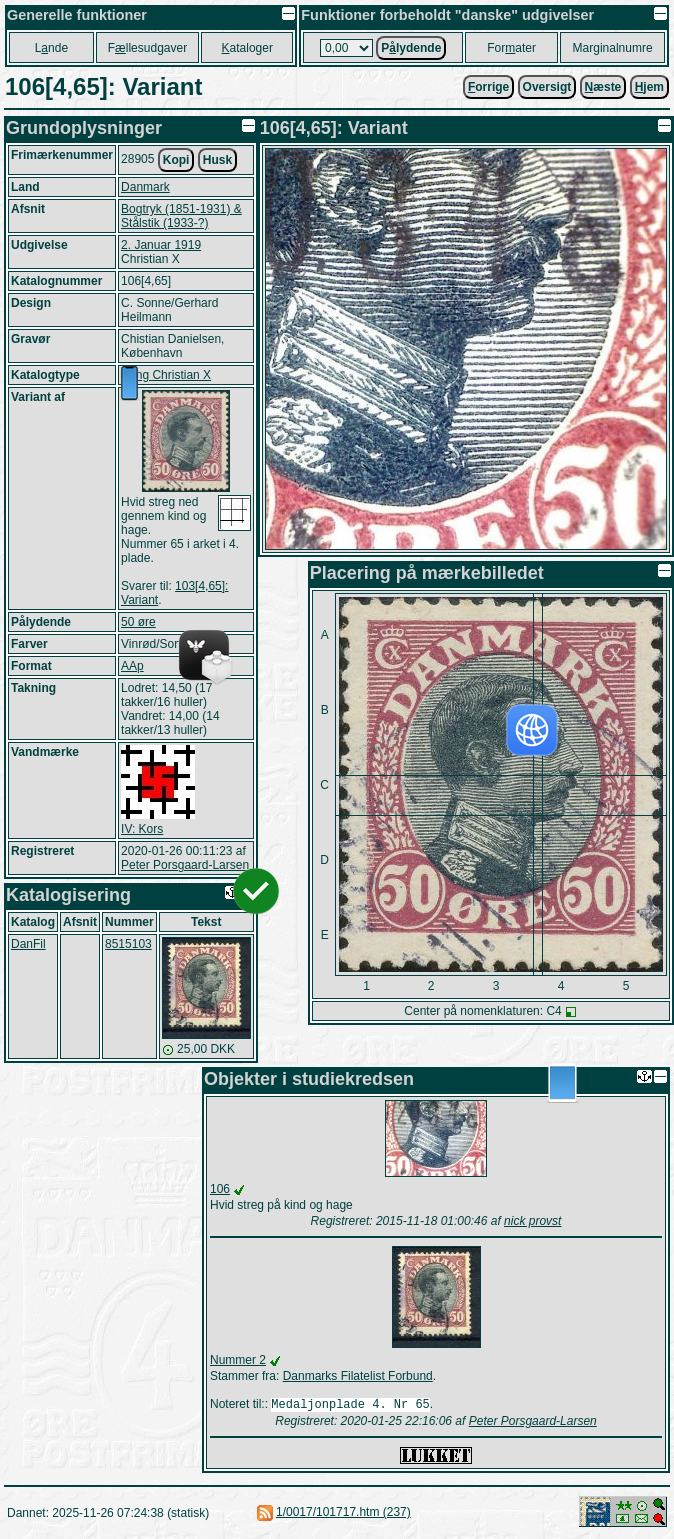  I want to click on confirm or apply changes, so click(256, 891).